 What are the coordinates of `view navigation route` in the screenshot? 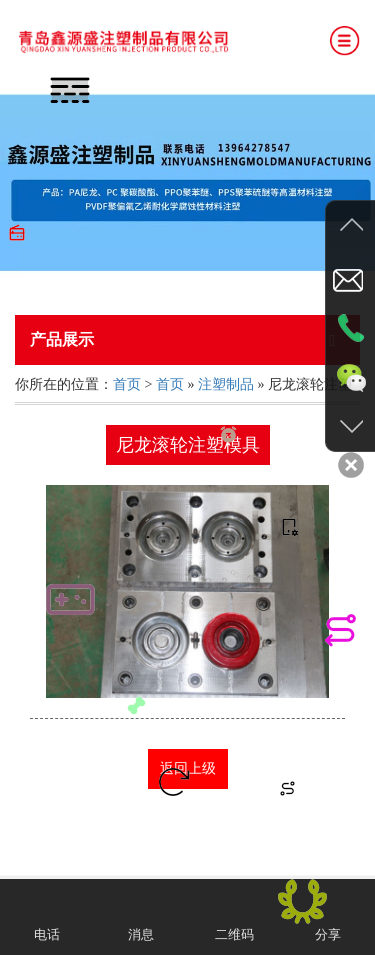 It's located at (287, 788).